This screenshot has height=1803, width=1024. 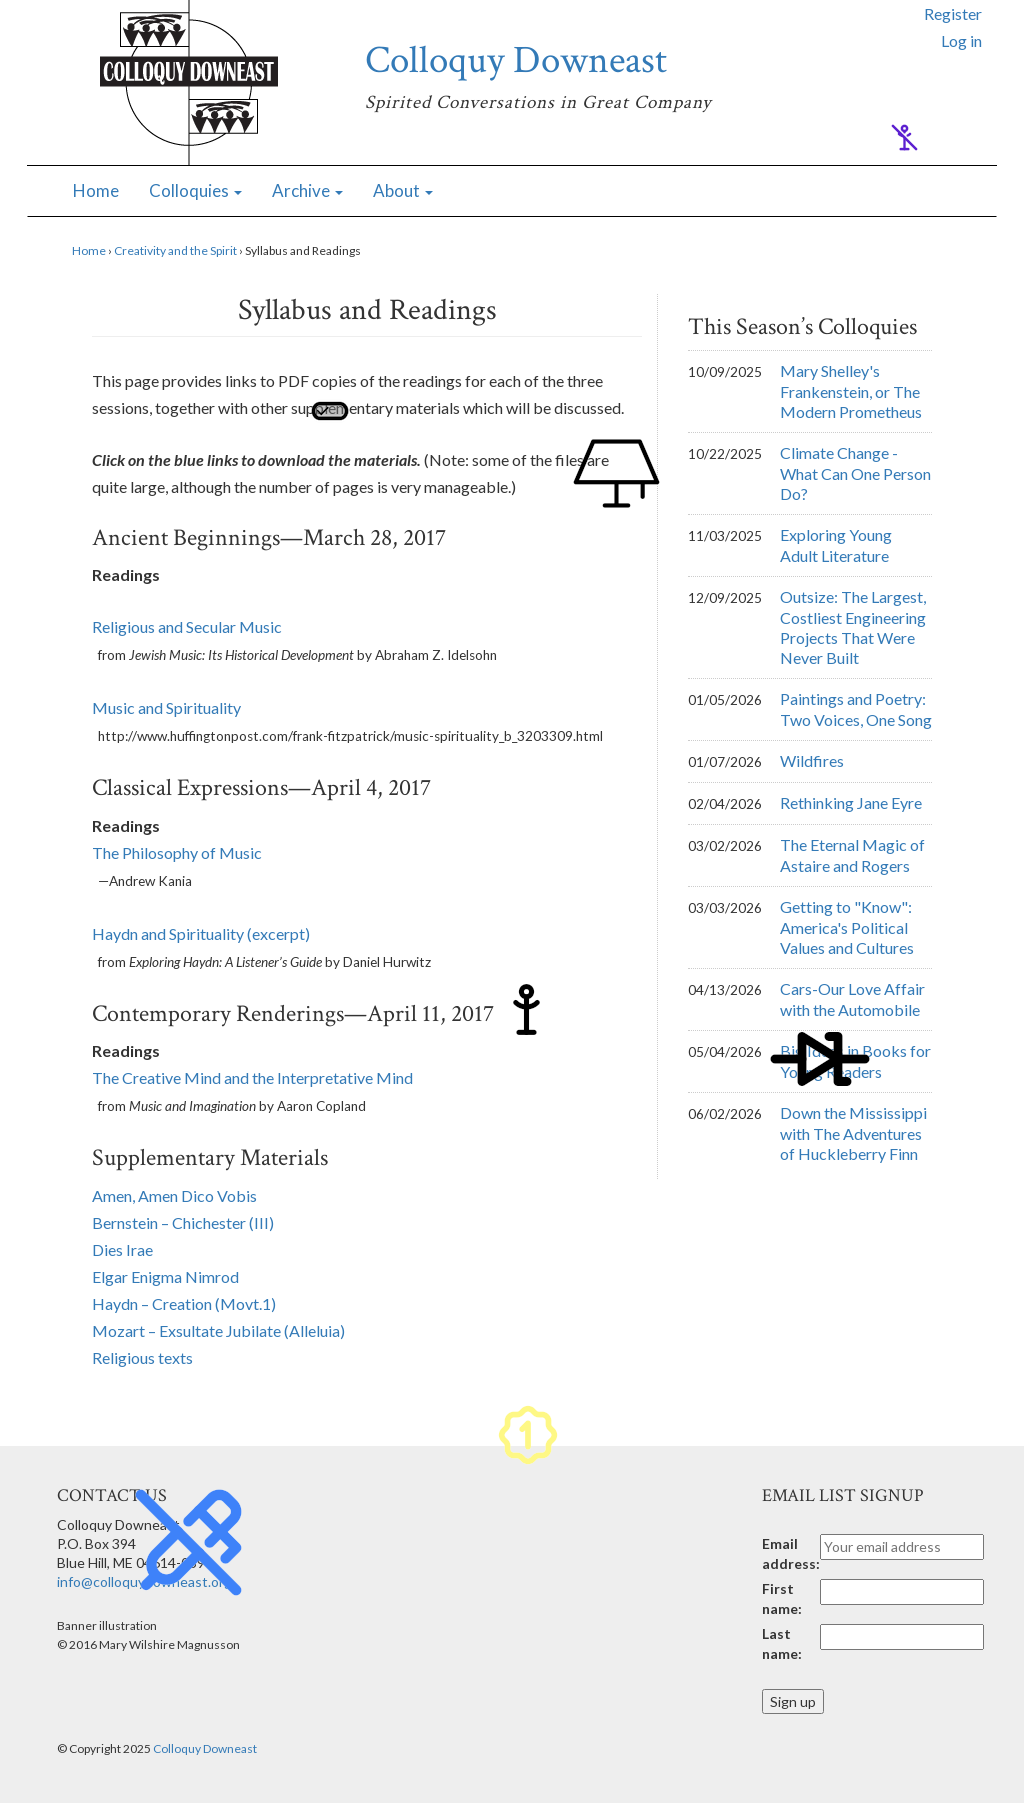 I want to click on toggle lamp or lighting control, so click(x=616, y=473).